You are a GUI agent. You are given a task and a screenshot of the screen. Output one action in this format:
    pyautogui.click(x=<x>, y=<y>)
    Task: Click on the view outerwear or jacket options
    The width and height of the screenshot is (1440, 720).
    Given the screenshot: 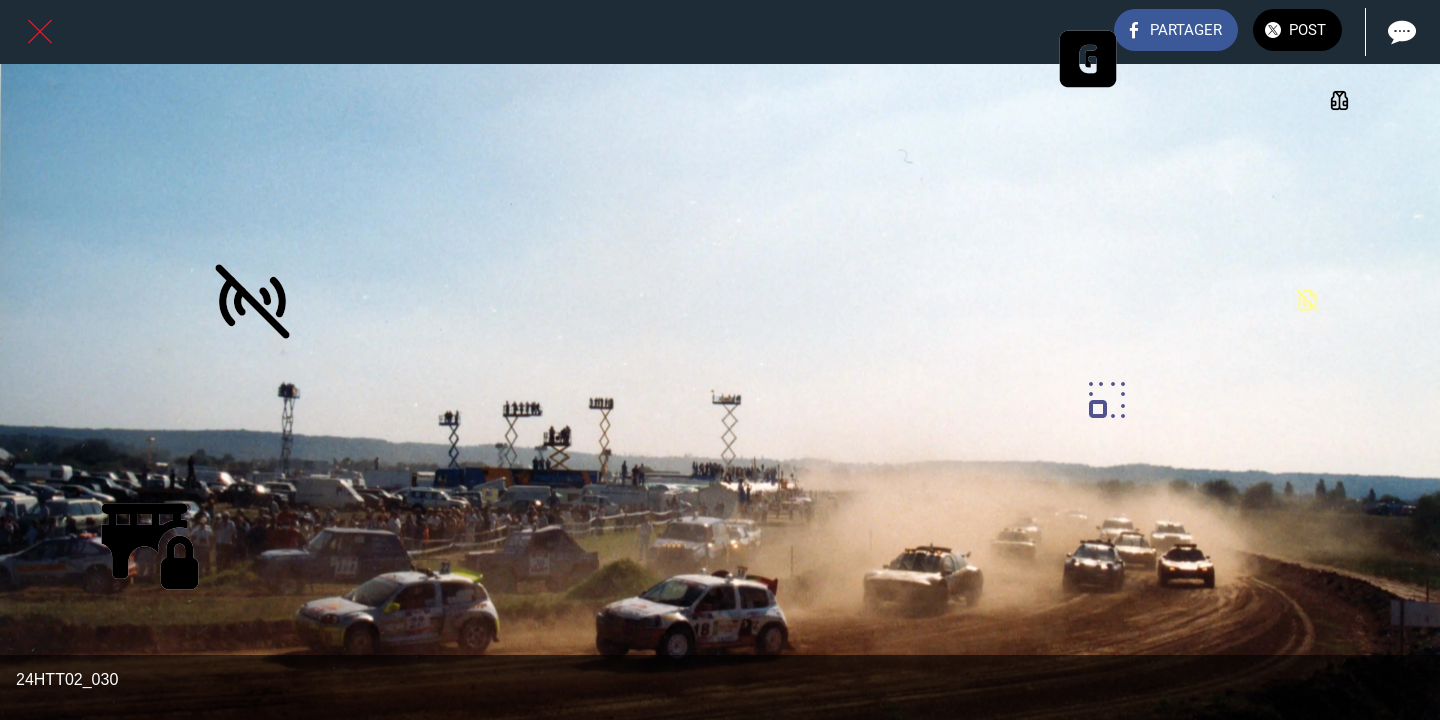 What is the action you would take?
    pyautogui.click(x=1339, y=100)
    